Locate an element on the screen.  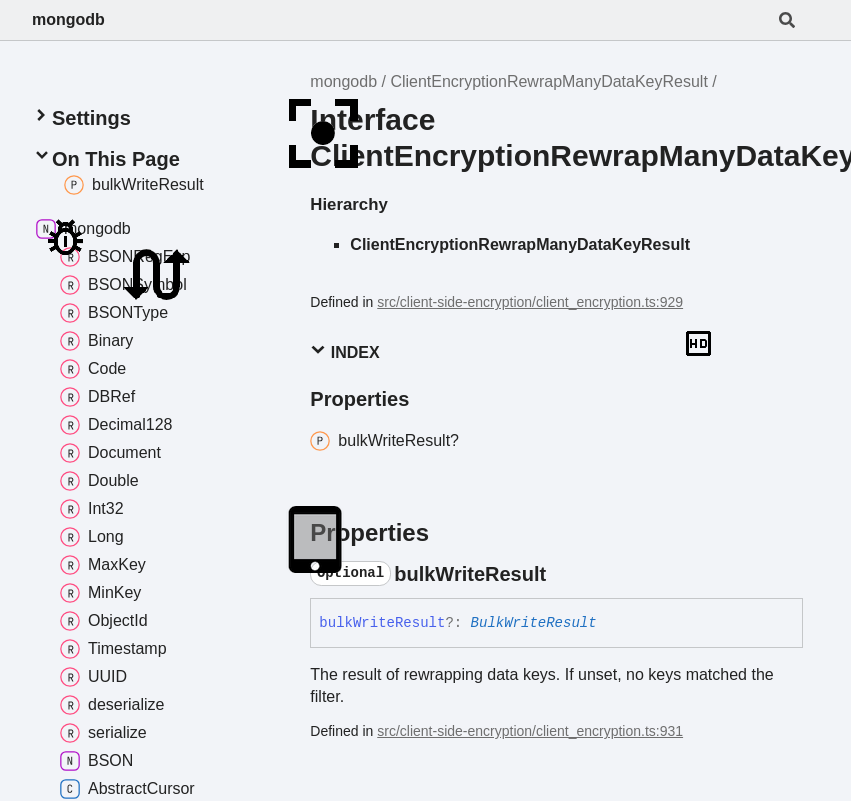
indicates high definition video quality is available is located at coordinates (698, 343).